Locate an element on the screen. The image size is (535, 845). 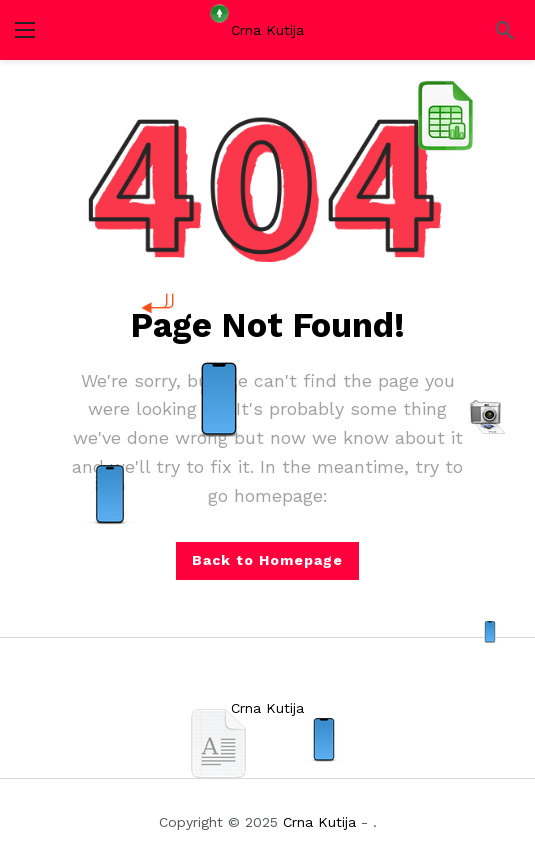
iPhone 16e device icon is located at coordinates (219, 400).